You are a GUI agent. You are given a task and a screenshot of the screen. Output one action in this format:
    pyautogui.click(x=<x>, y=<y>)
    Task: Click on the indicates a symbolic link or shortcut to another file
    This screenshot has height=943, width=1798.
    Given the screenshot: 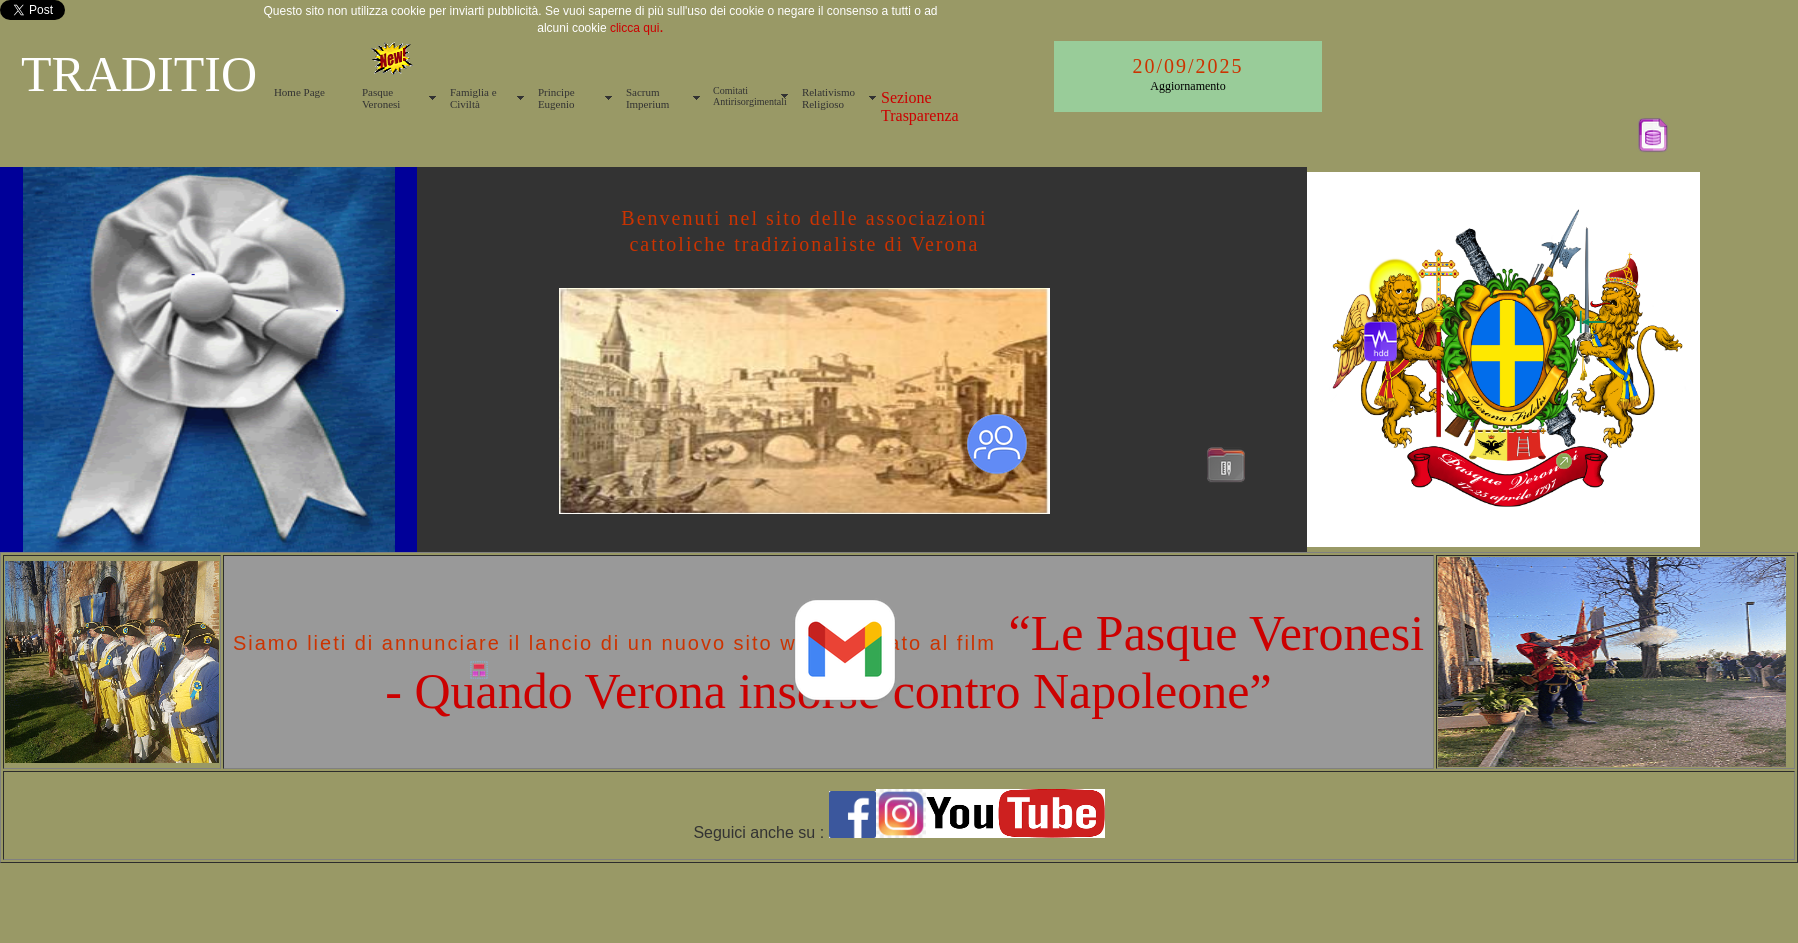 What is the action you would take?
    pyautogui.click(x=1564, y=461)
    